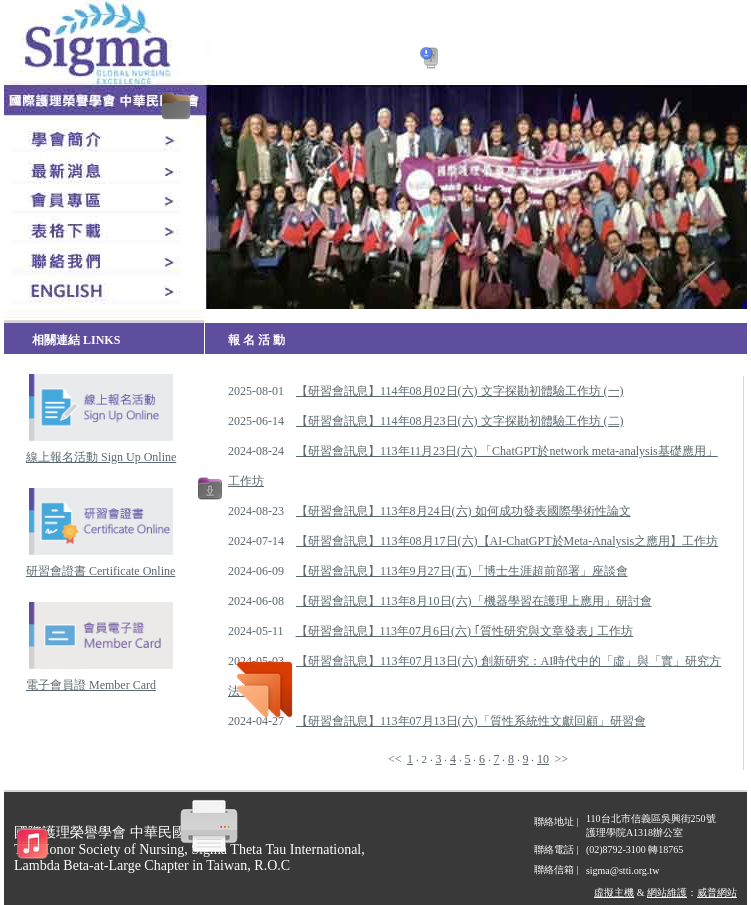 The image size is (751, 905). What do you see at coordinates (32, 843) in the screenshot?
I see `open the music player app` at bounding box center [32, 843].